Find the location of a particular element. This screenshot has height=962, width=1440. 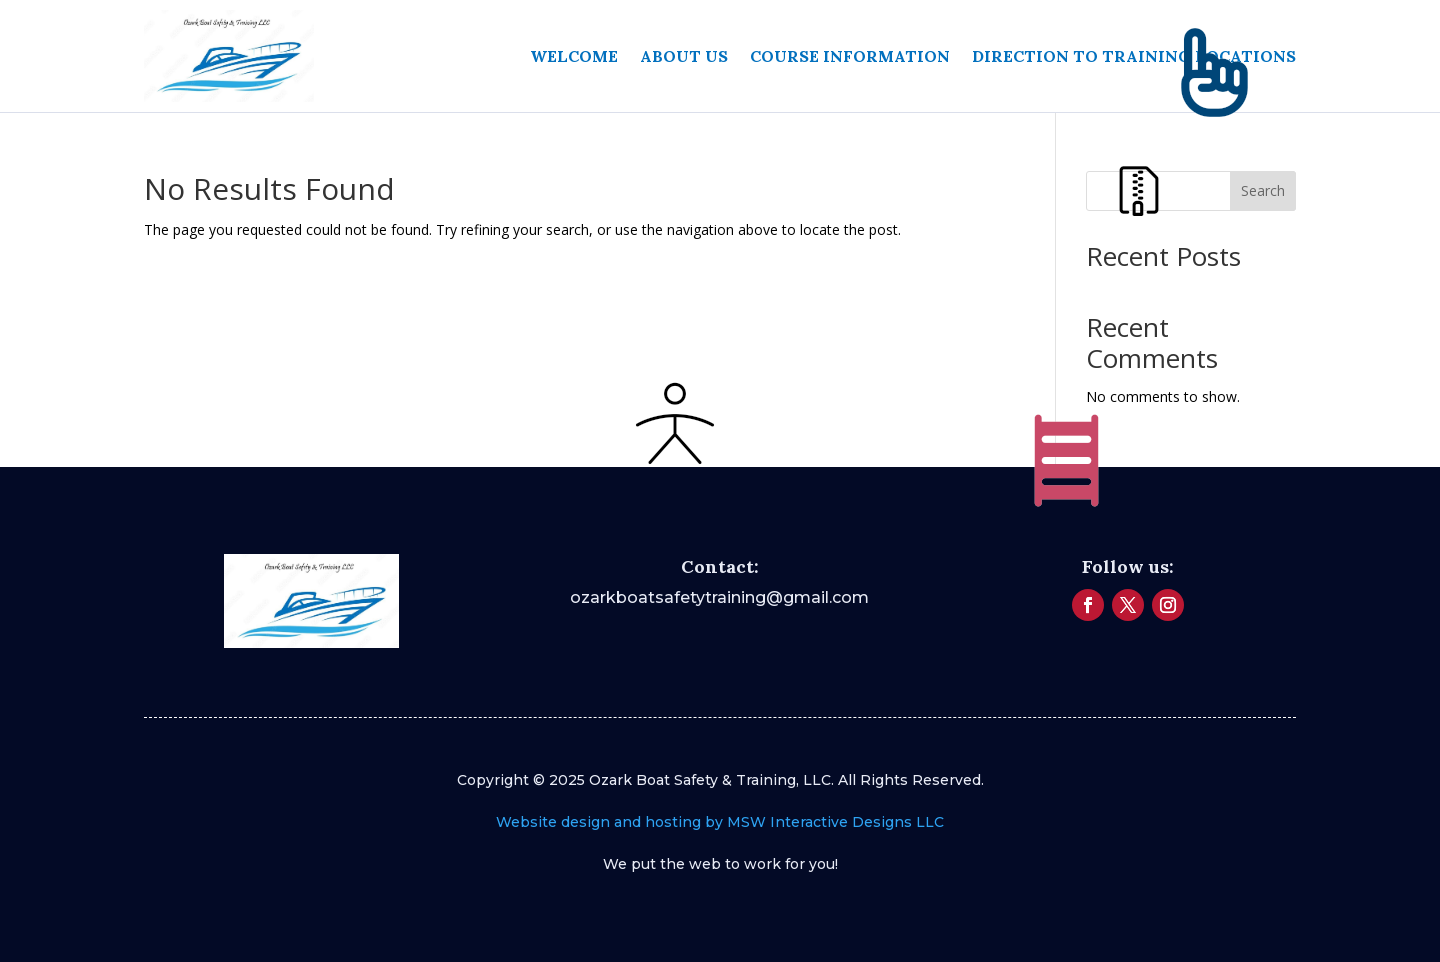

view or open a compressed zip file is located at coordinates (1139, 190).